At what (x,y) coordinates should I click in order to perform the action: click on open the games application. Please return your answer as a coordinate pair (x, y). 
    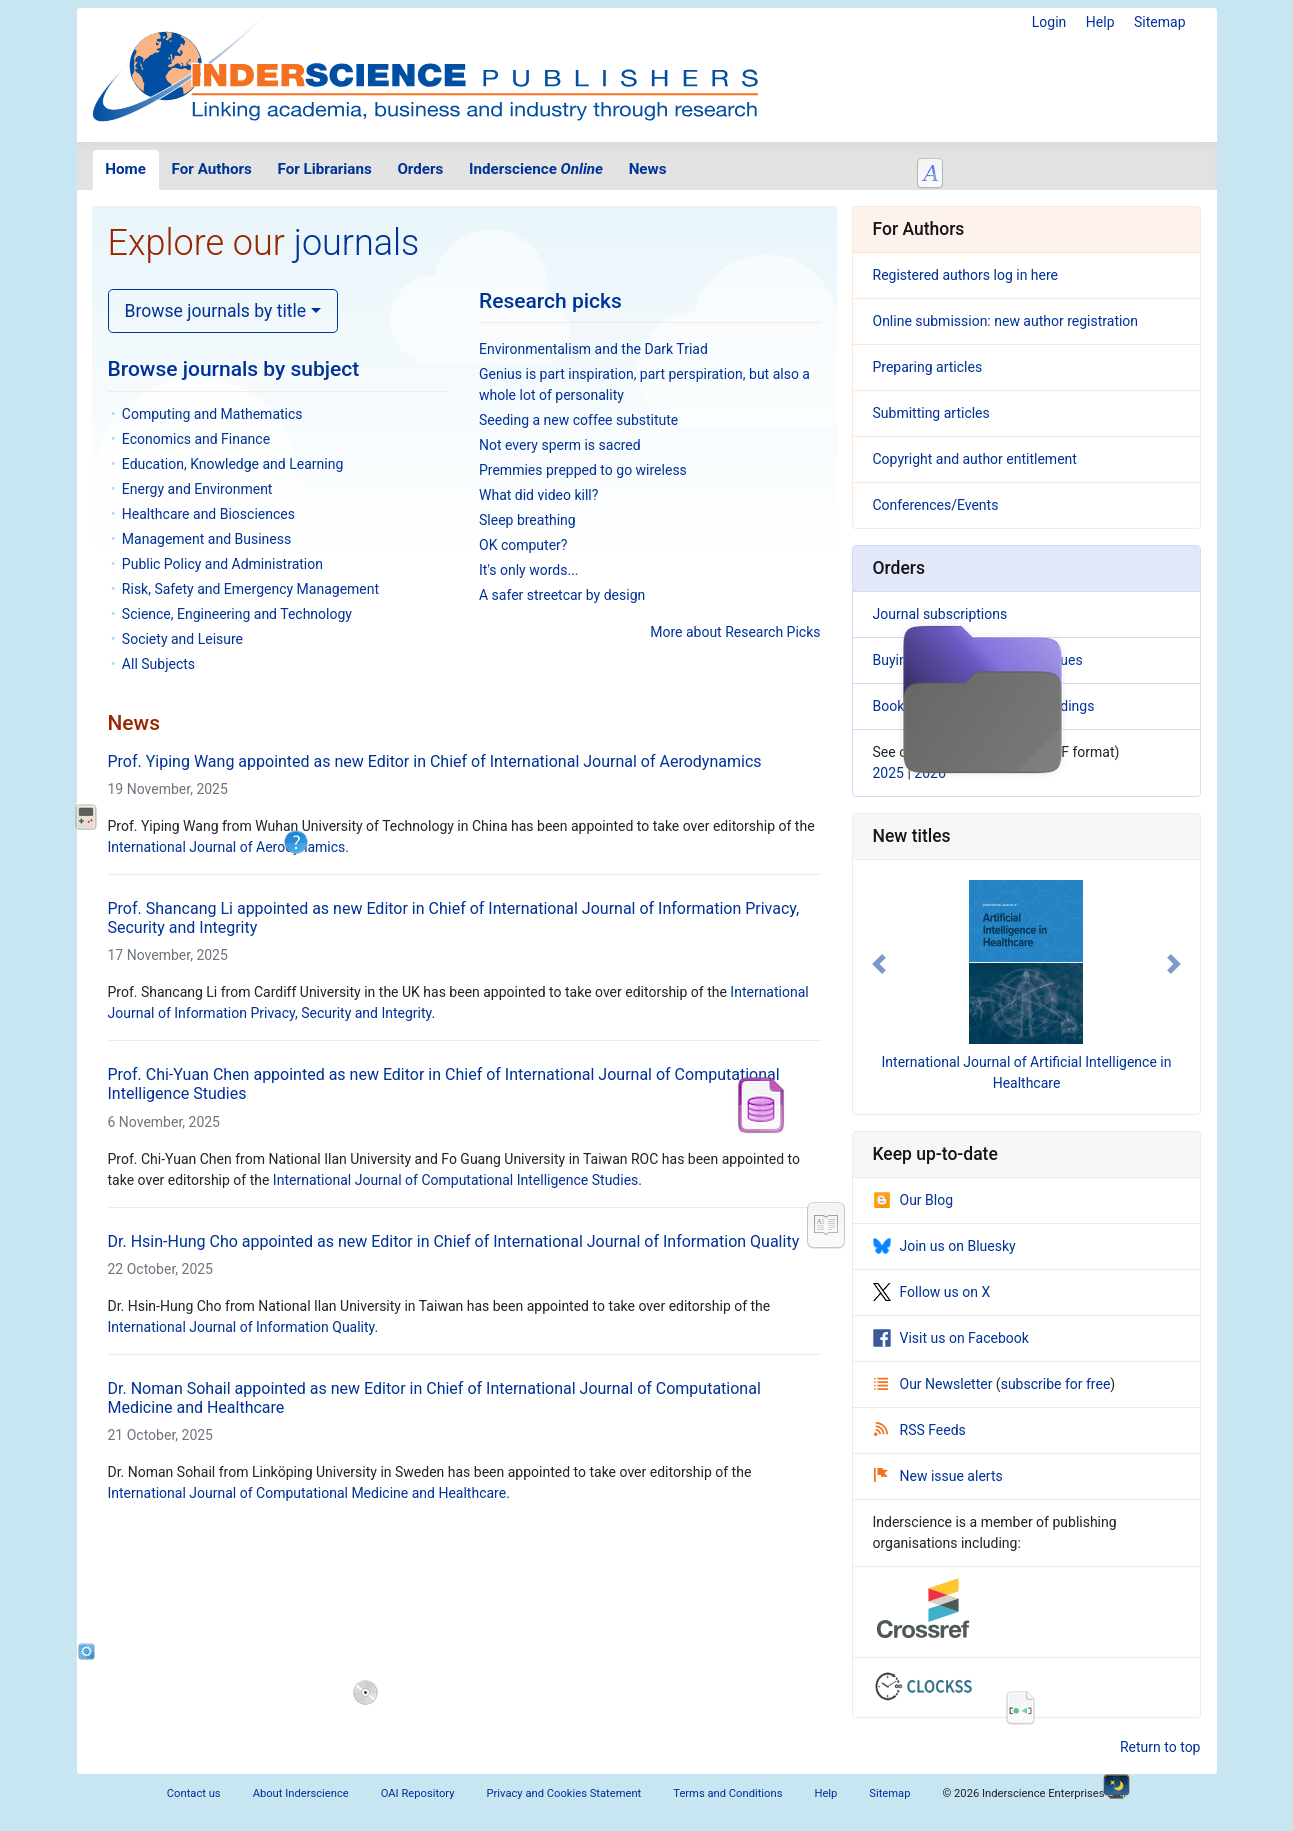
    Looking at the image, I should click on (86, 817).